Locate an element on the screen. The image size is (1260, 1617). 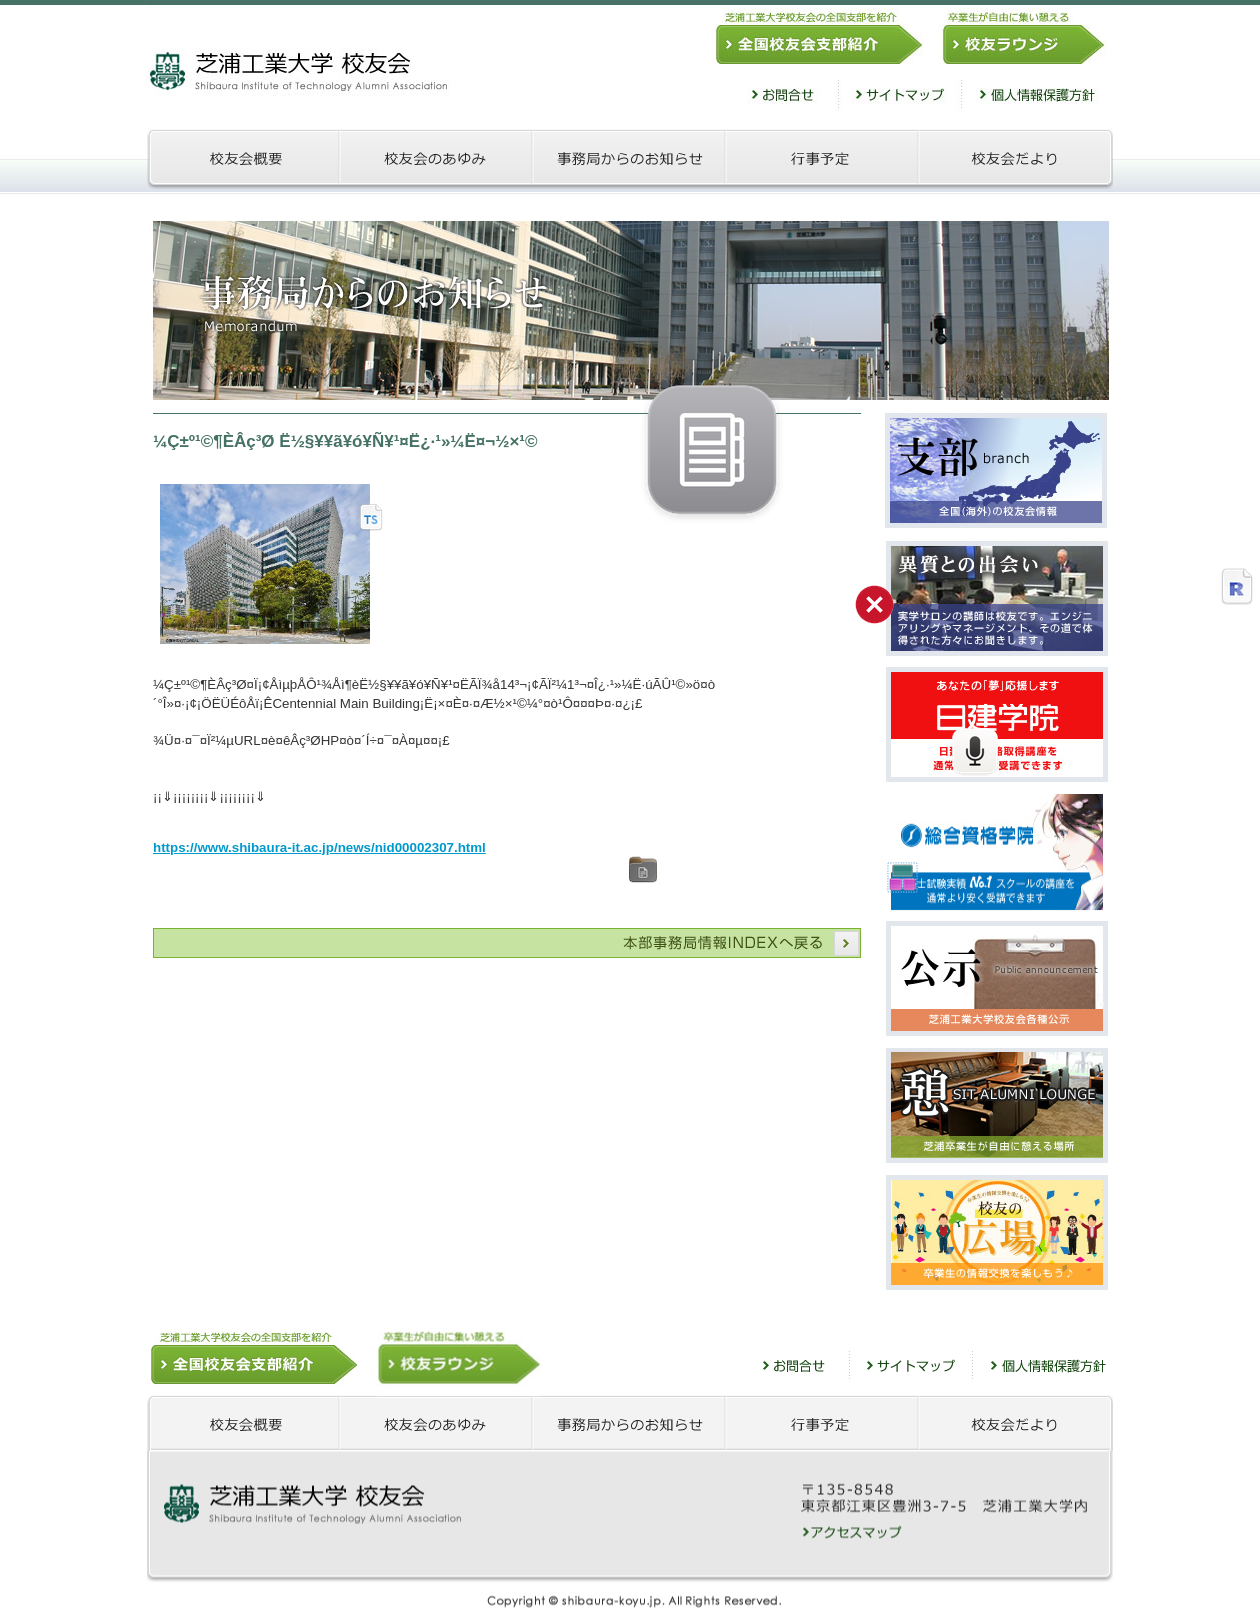
a typescript source file is located at coordinates (371, 517).